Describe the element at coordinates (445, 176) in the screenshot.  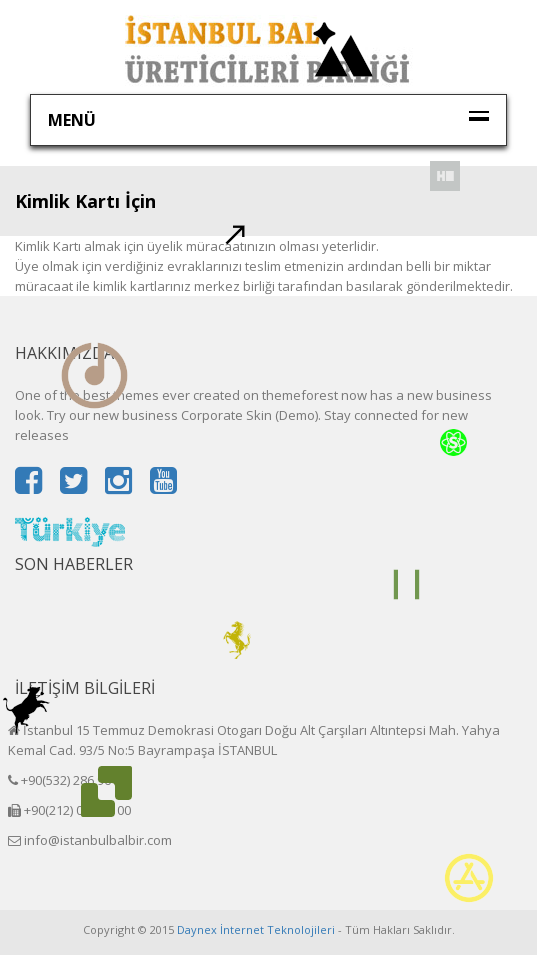
I see `link to HackerRank profile` at that location.